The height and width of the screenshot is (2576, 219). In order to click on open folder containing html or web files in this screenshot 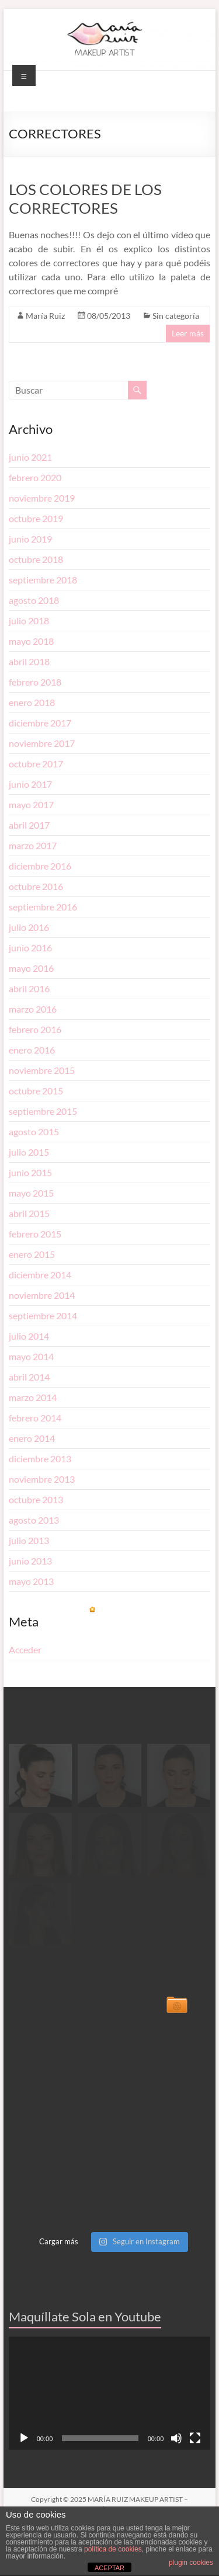, I will do `click(177, 2005)`.